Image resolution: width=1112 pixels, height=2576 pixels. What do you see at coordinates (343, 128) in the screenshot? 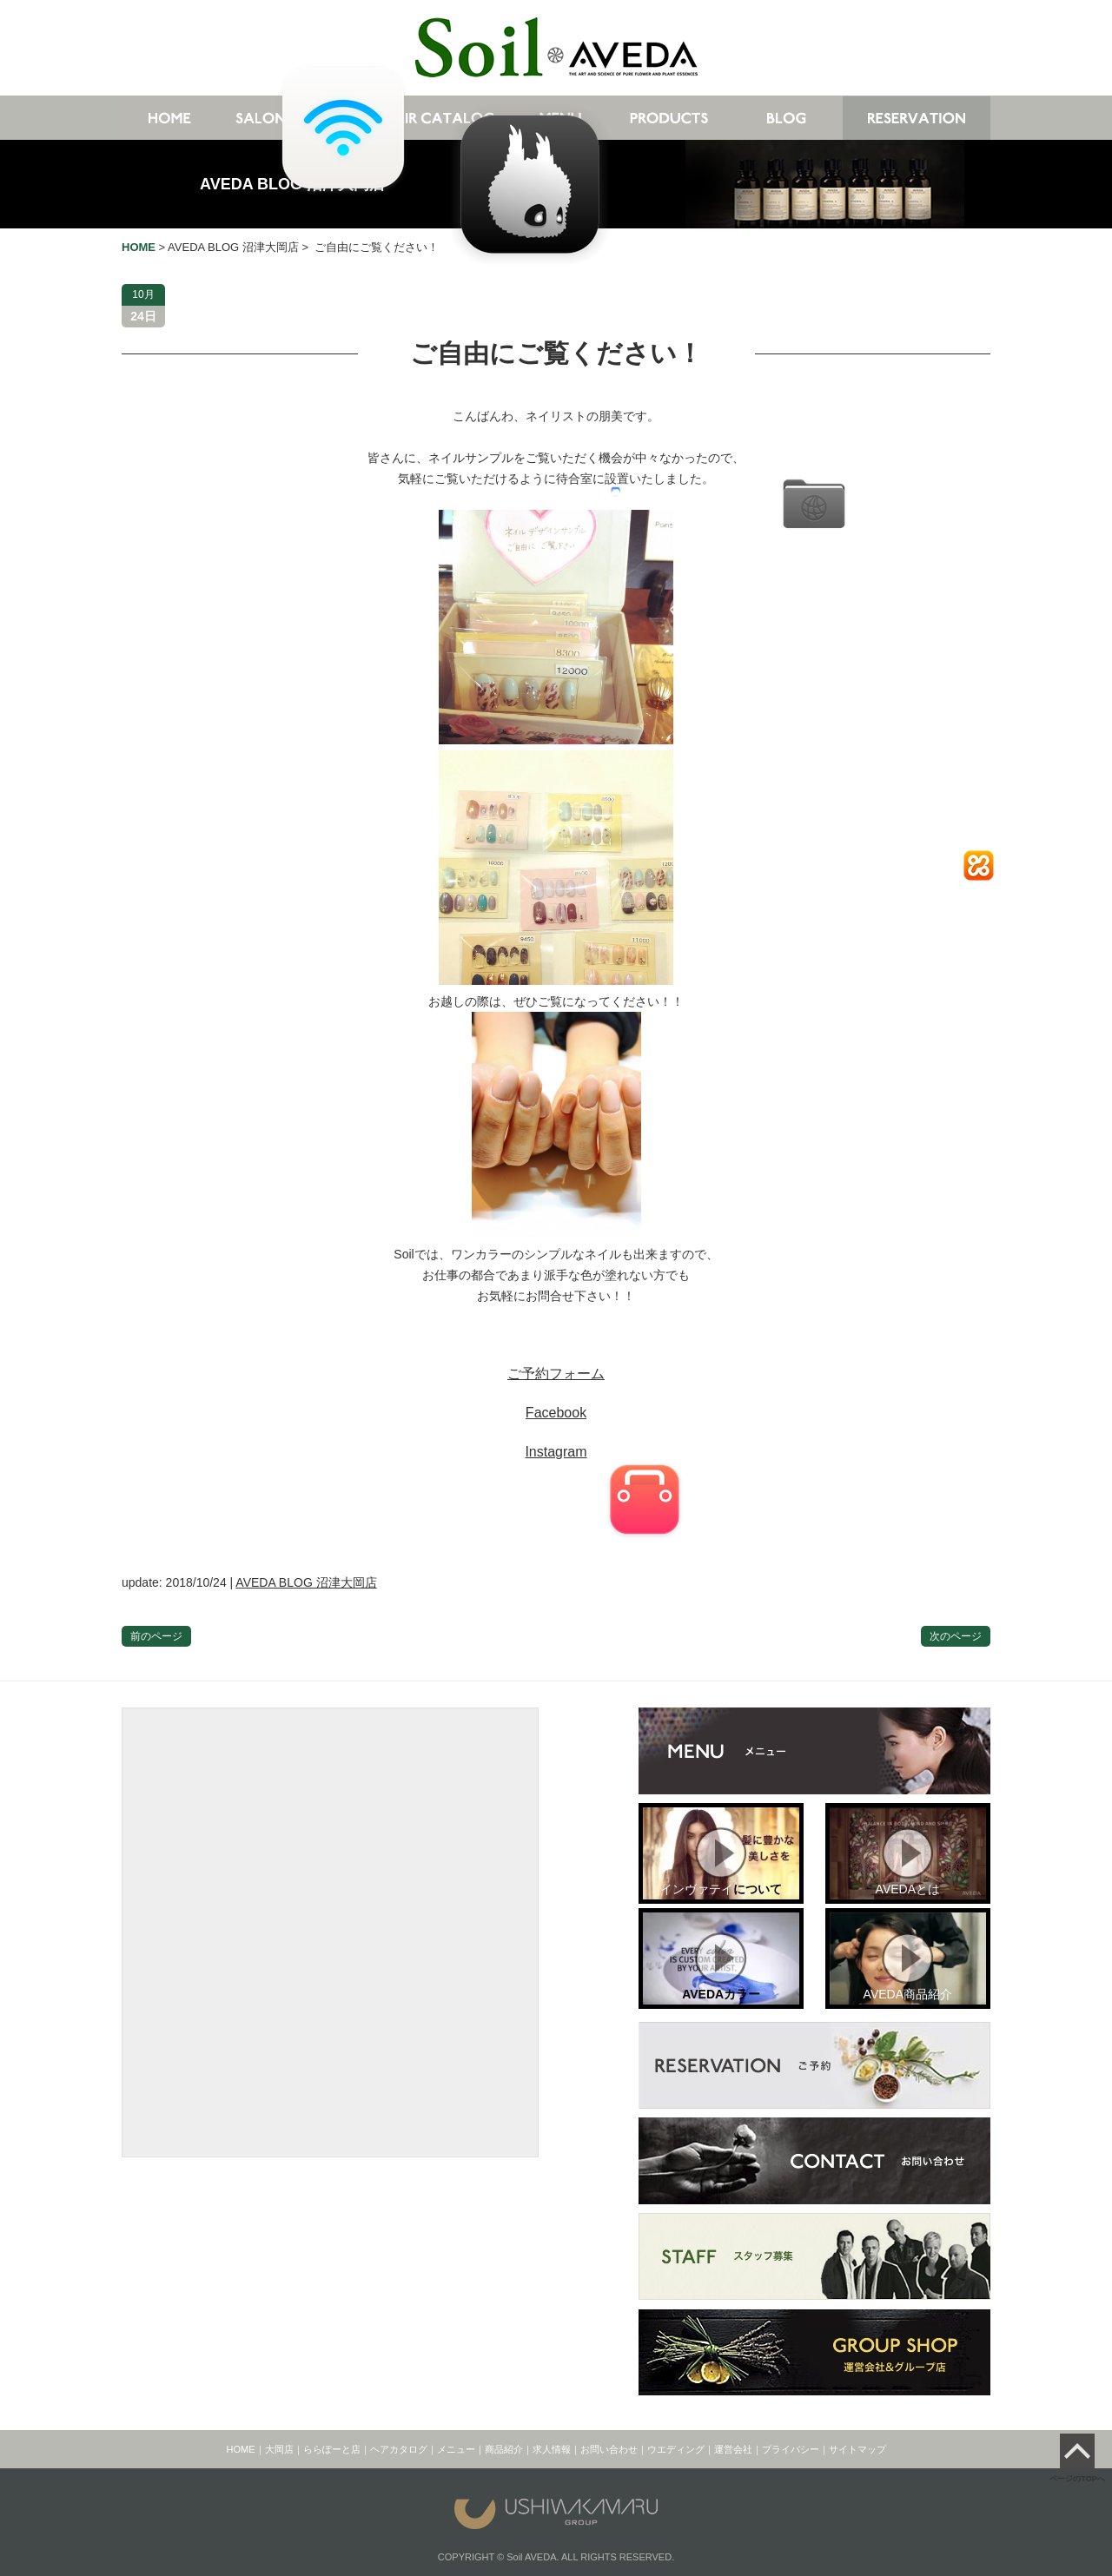
I see `access wireless network settings` at bounding box center [343, 128].